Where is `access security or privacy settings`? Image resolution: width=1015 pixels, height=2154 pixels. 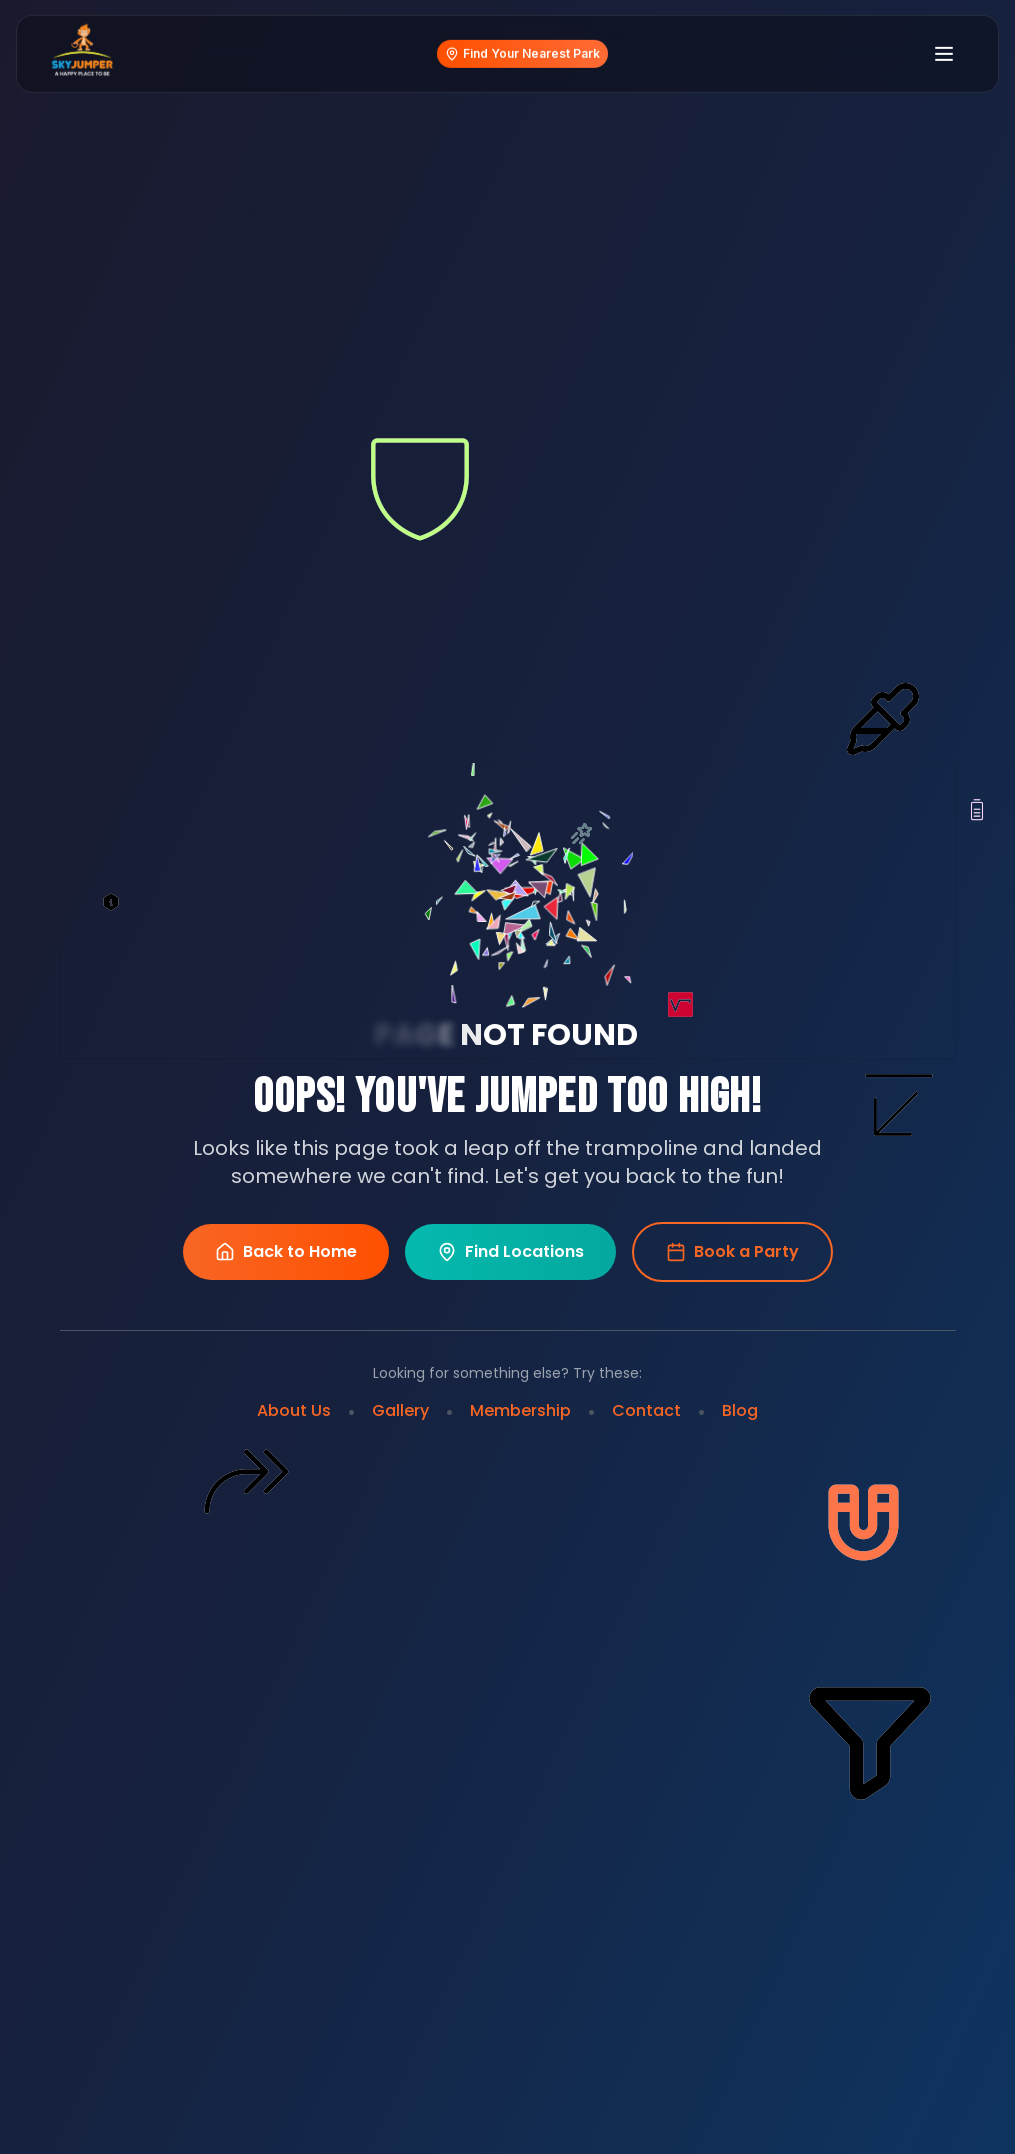 access security or privacy settings is located at coordinates (420, 483).